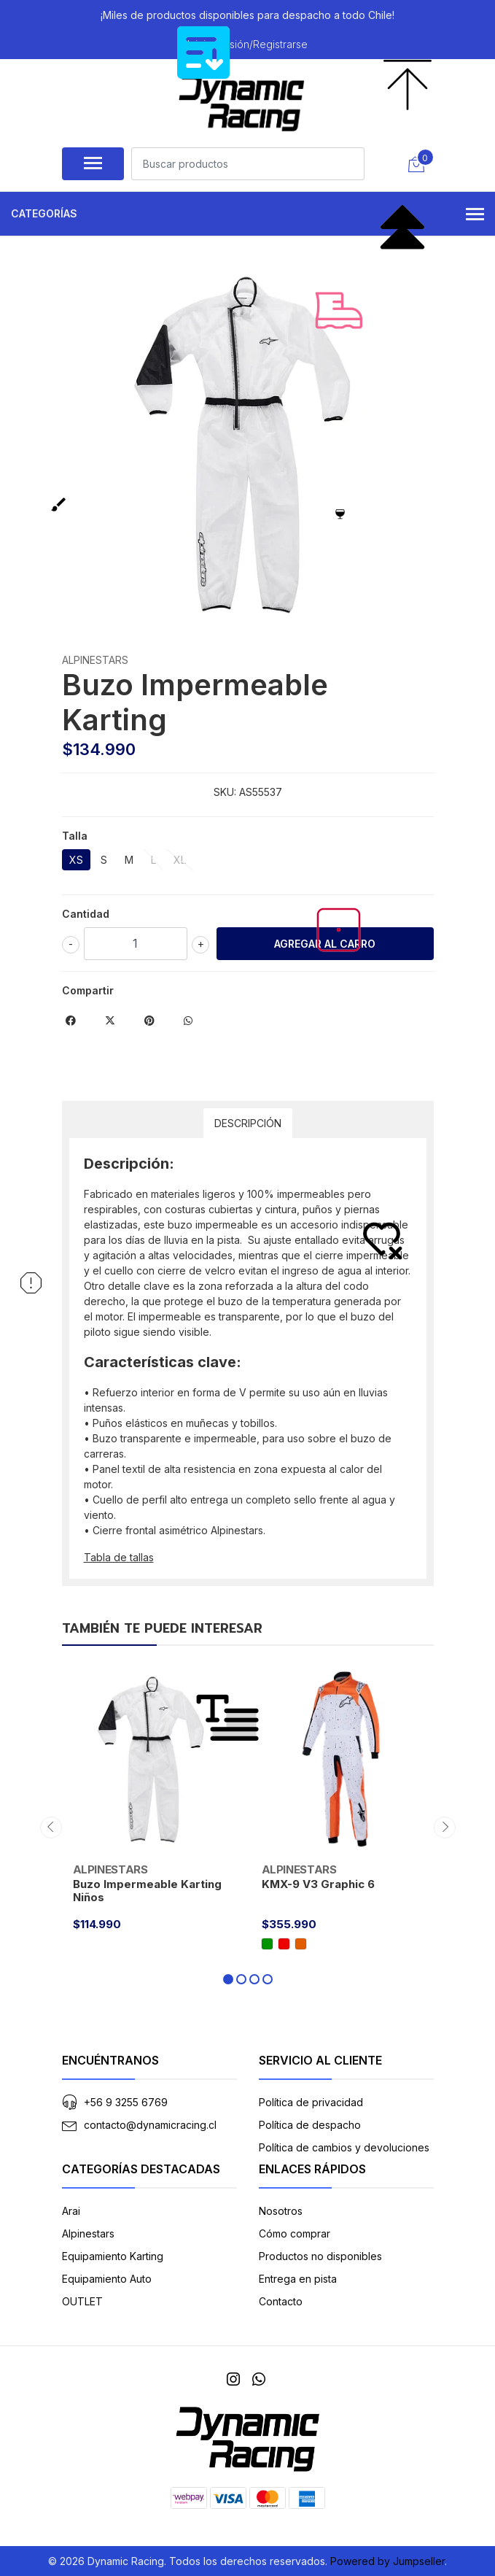 The width and height of the screenshot is (495, 2576). Describe the element at coordinates (31, 1283) in the screenshot. I see `indicates a warning or critical alert` at that location.